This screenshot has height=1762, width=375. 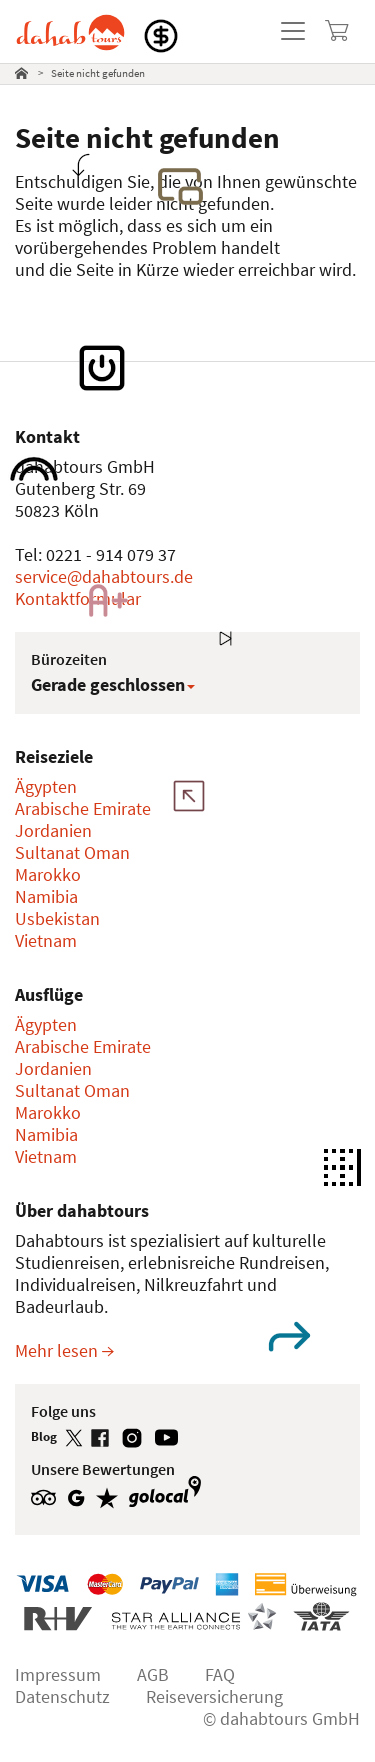 I want to click on increase text size, so click(x=107, y=600).